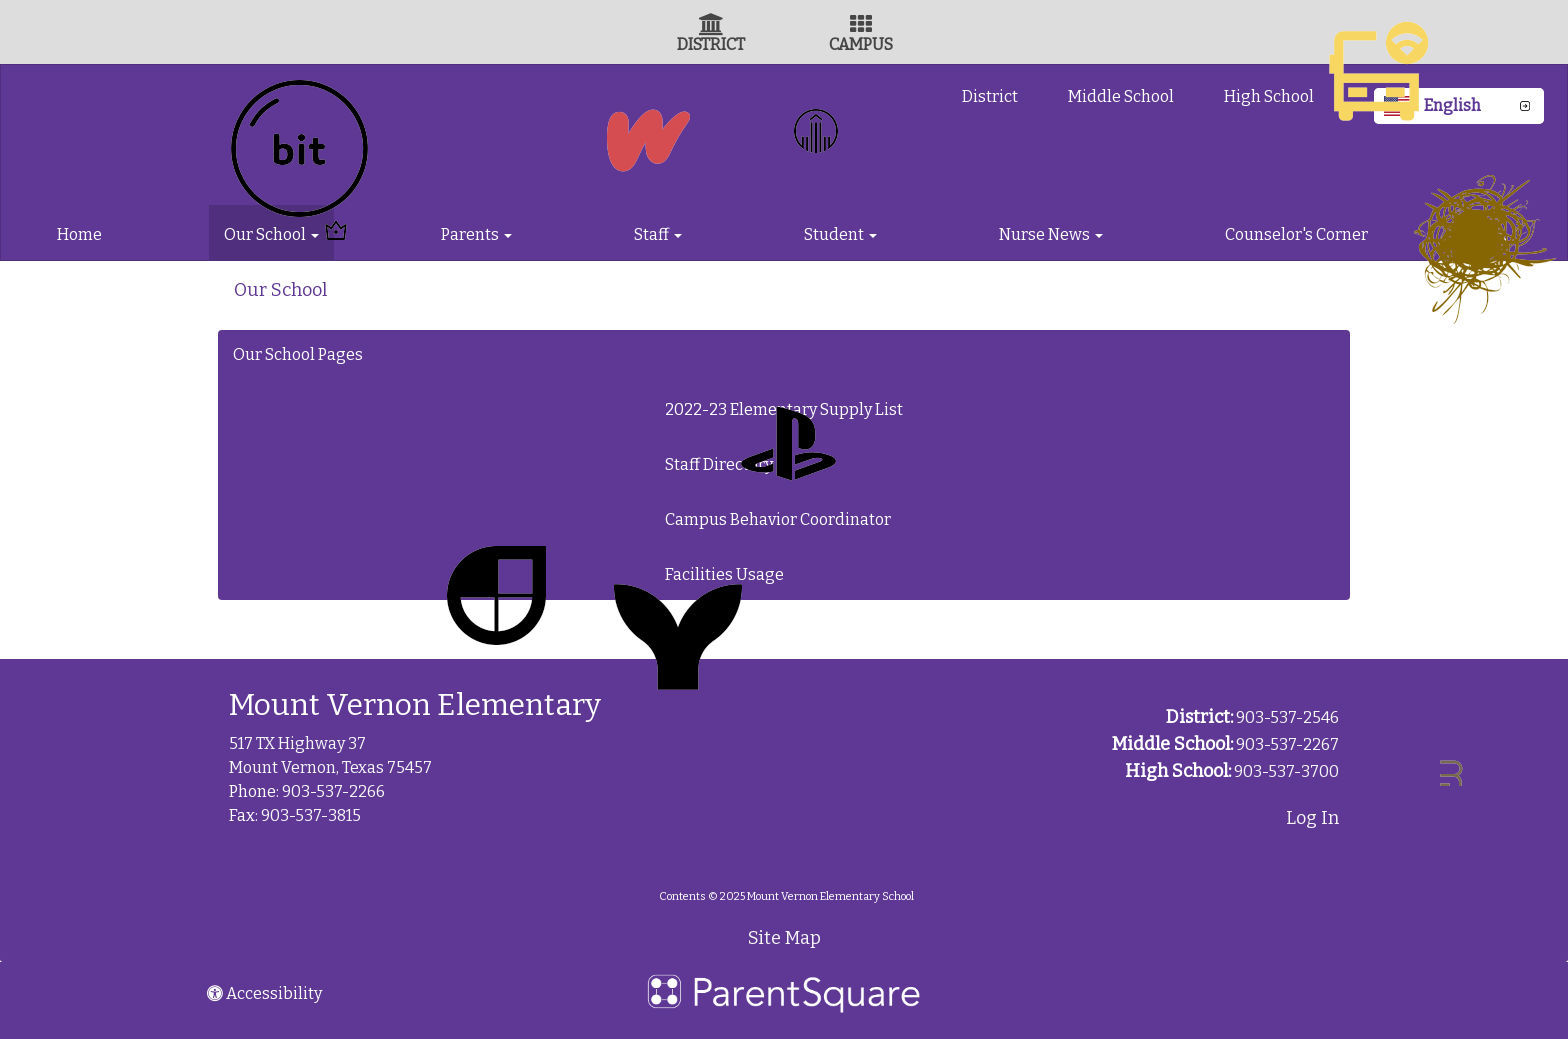  What do you see at coordinates (496, 595) in the screenshot?
I see `jamstack platform or framework branding` at bounding box center [496, 595].